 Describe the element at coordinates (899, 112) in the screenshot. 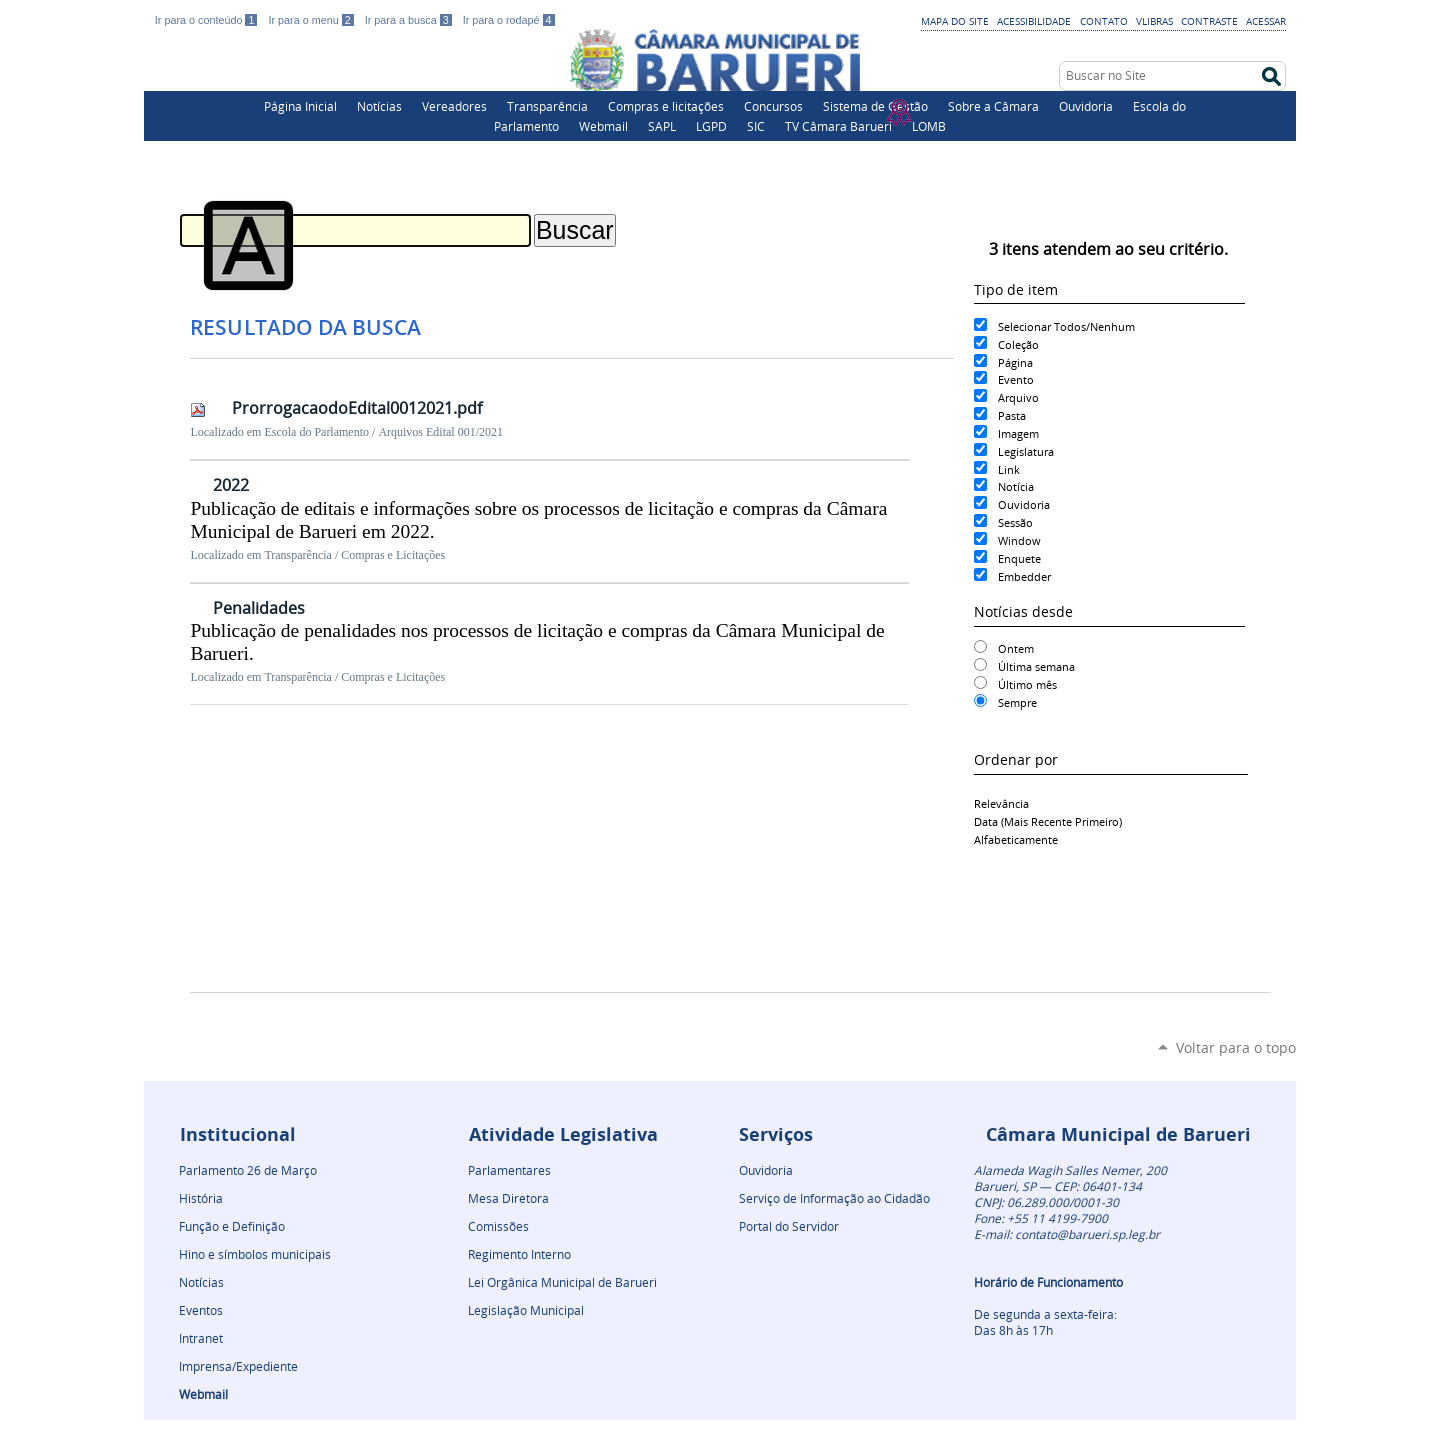

I see `view achievements or awards` at that location.